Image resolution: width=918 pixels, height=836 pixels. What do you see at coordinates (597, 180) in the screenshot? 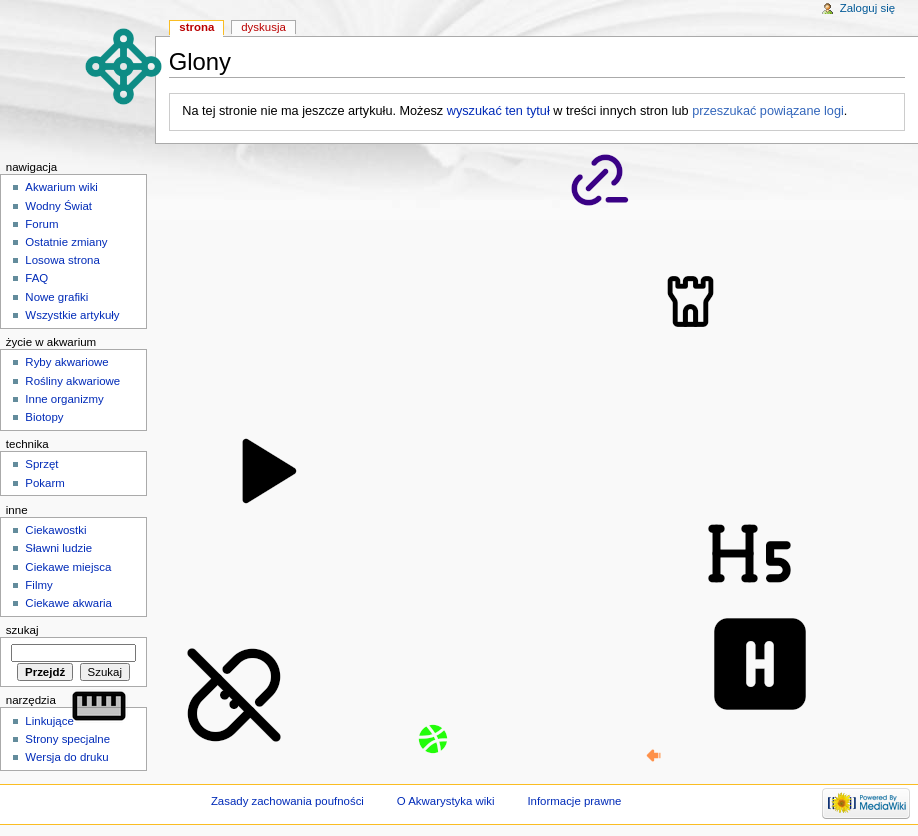
I see `remove a link or hyperlink` at bounding box center [597, 180].